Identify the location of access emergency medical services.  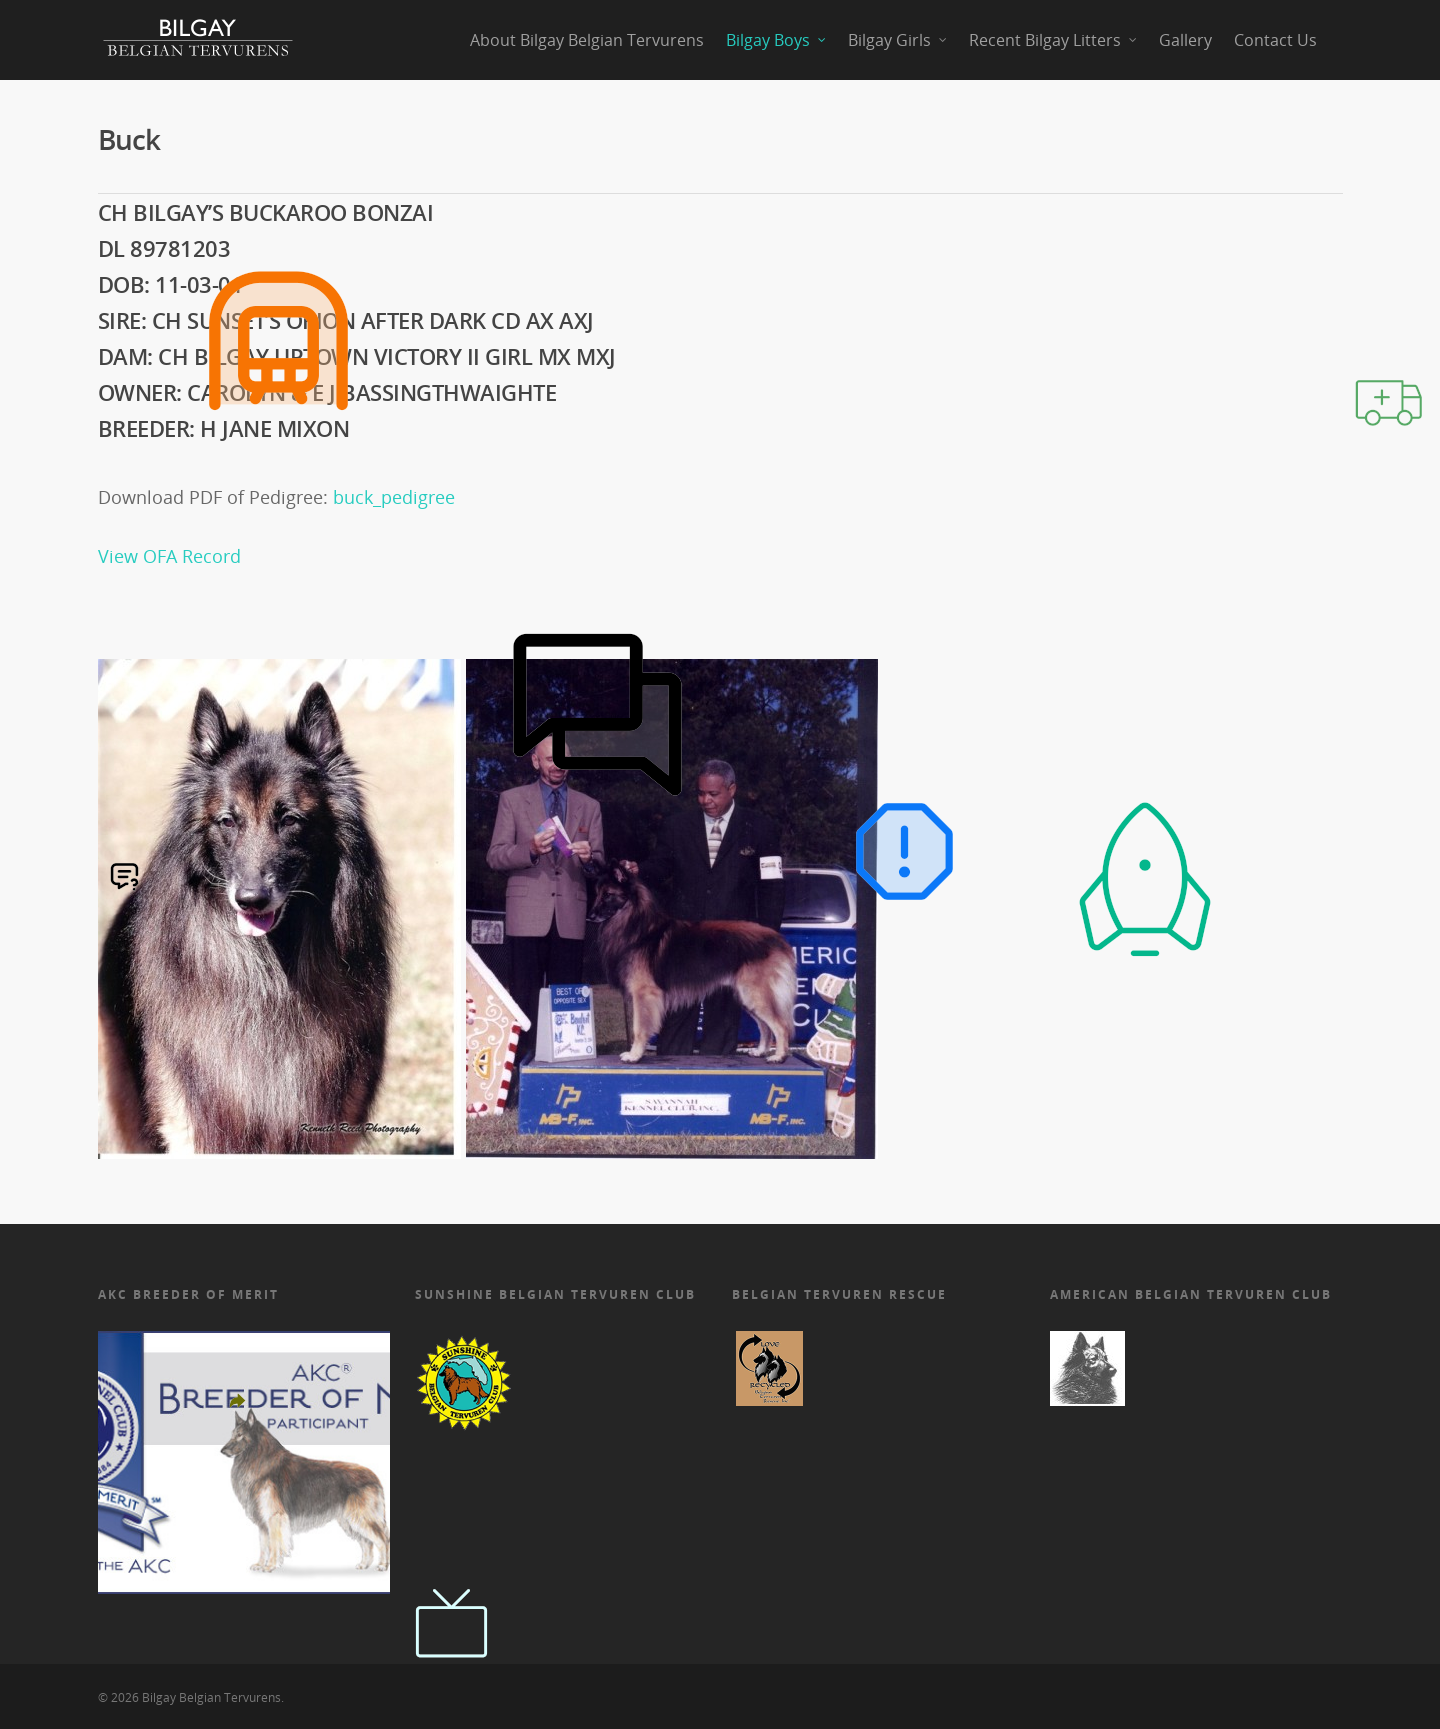
(1386, 399).